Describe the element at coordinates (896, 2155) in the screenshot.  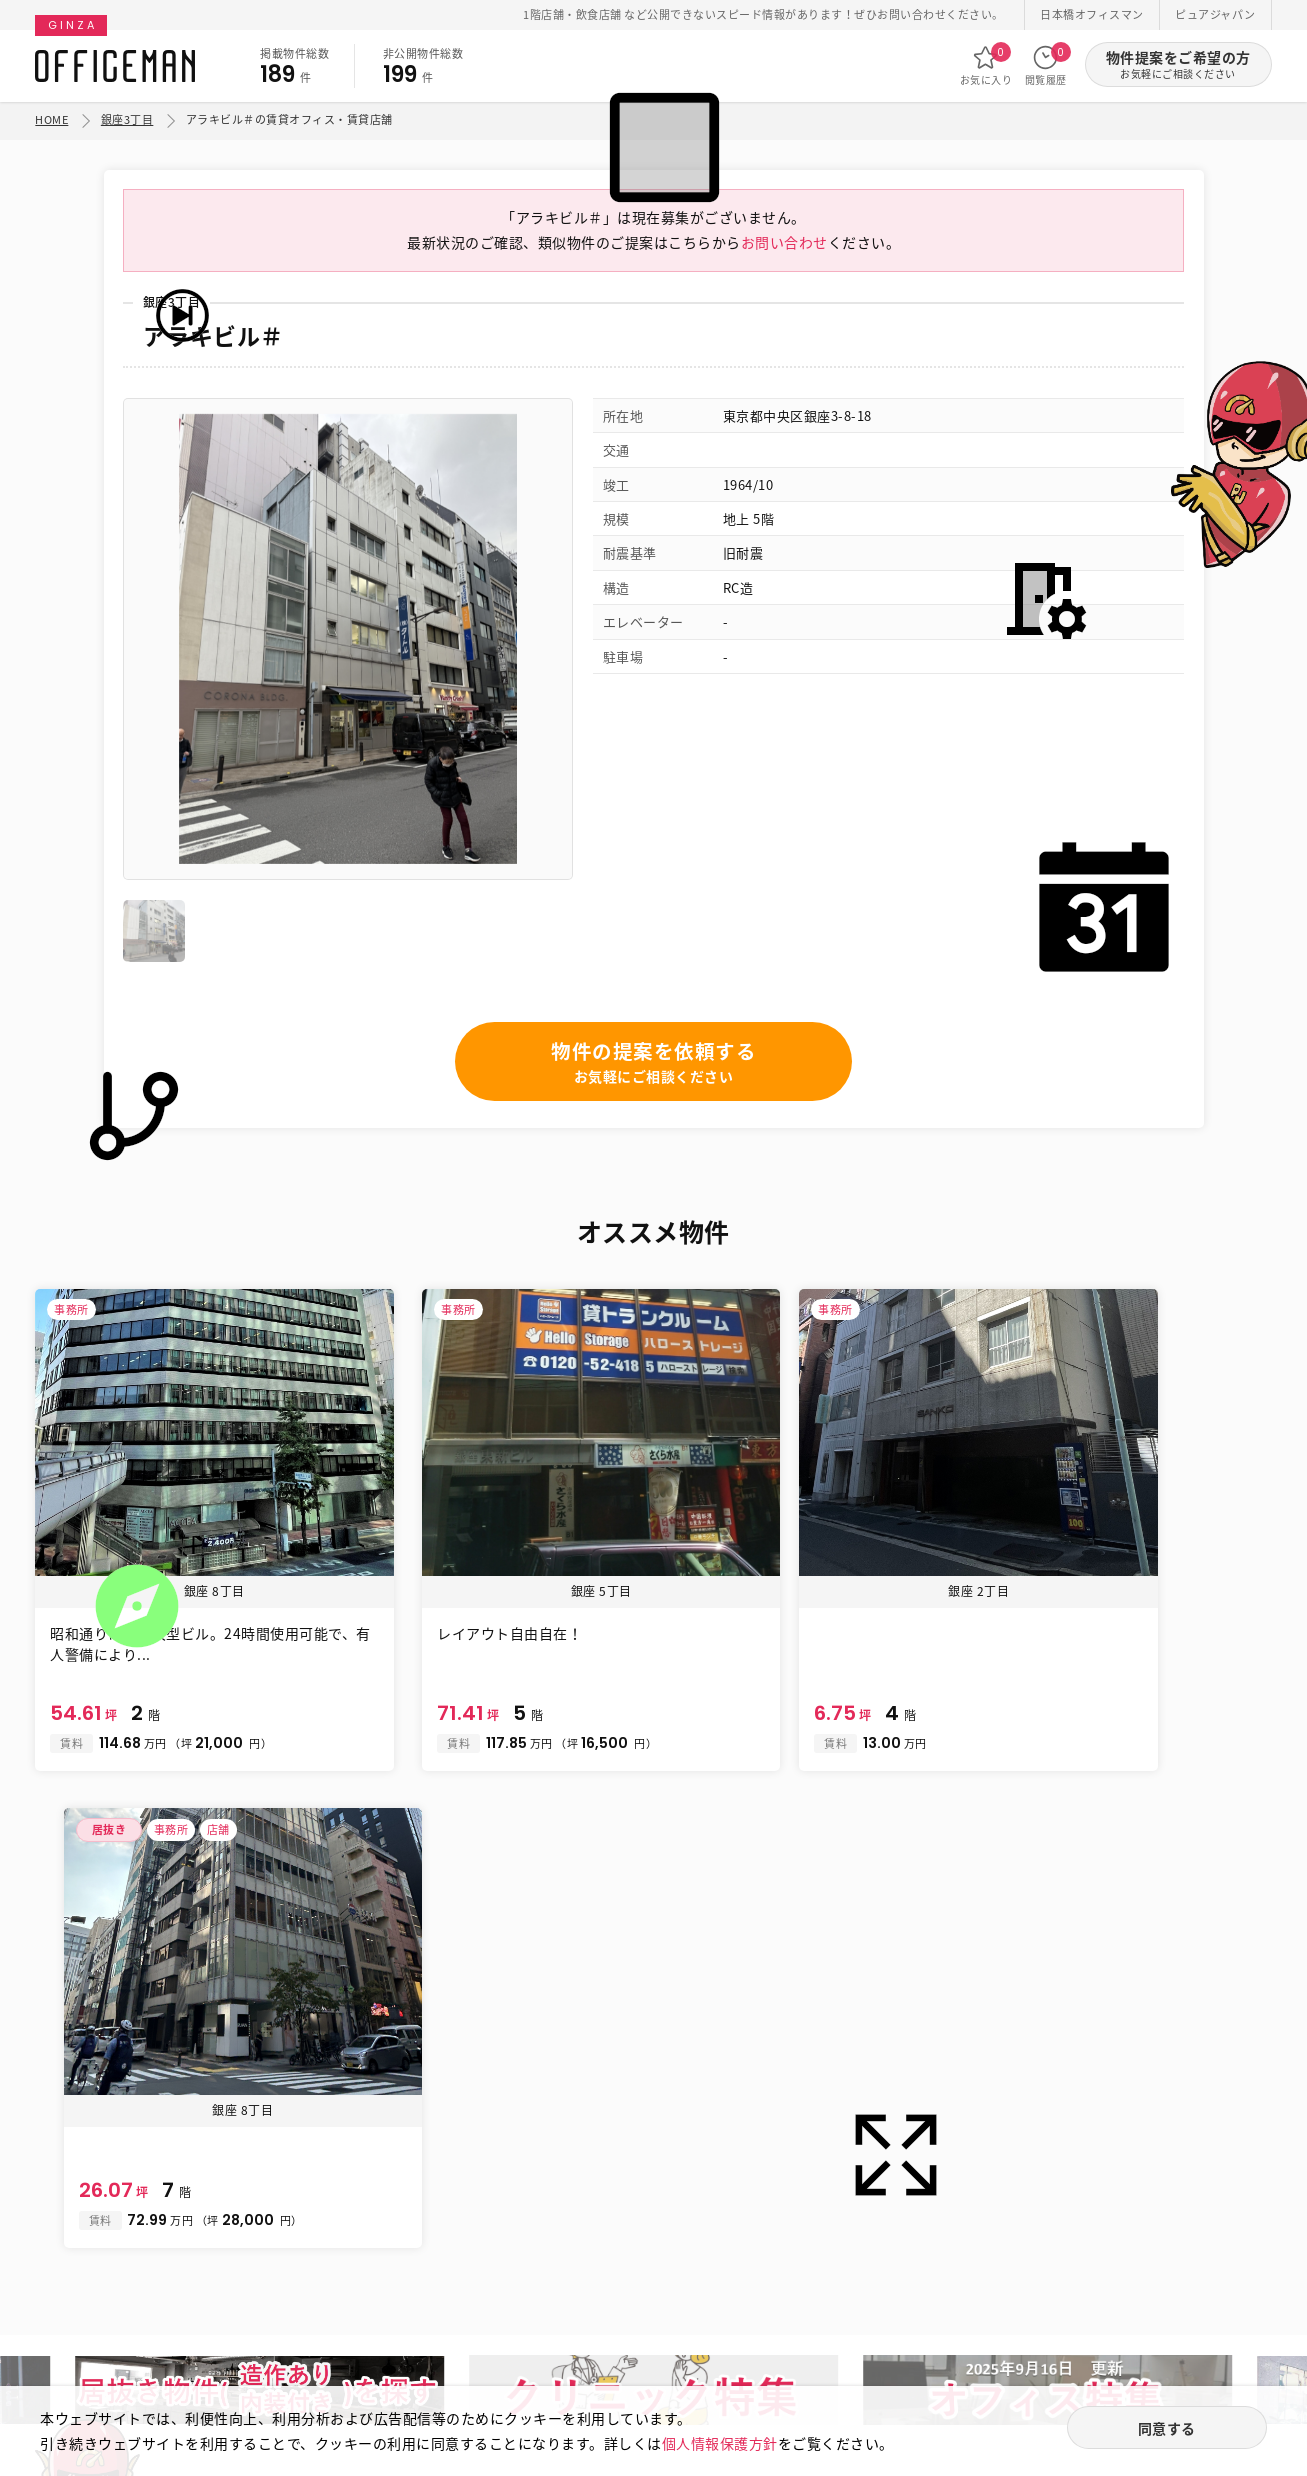
I see `expand to fullscreen mode` at that location.